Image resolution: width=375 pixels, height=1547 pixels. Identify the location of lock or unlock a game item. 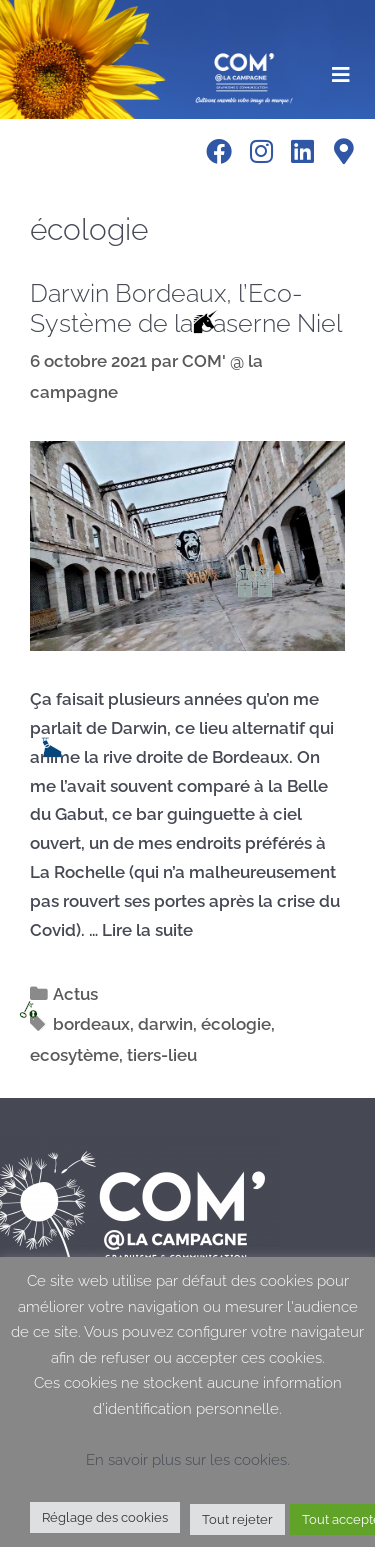
(28, 1009).